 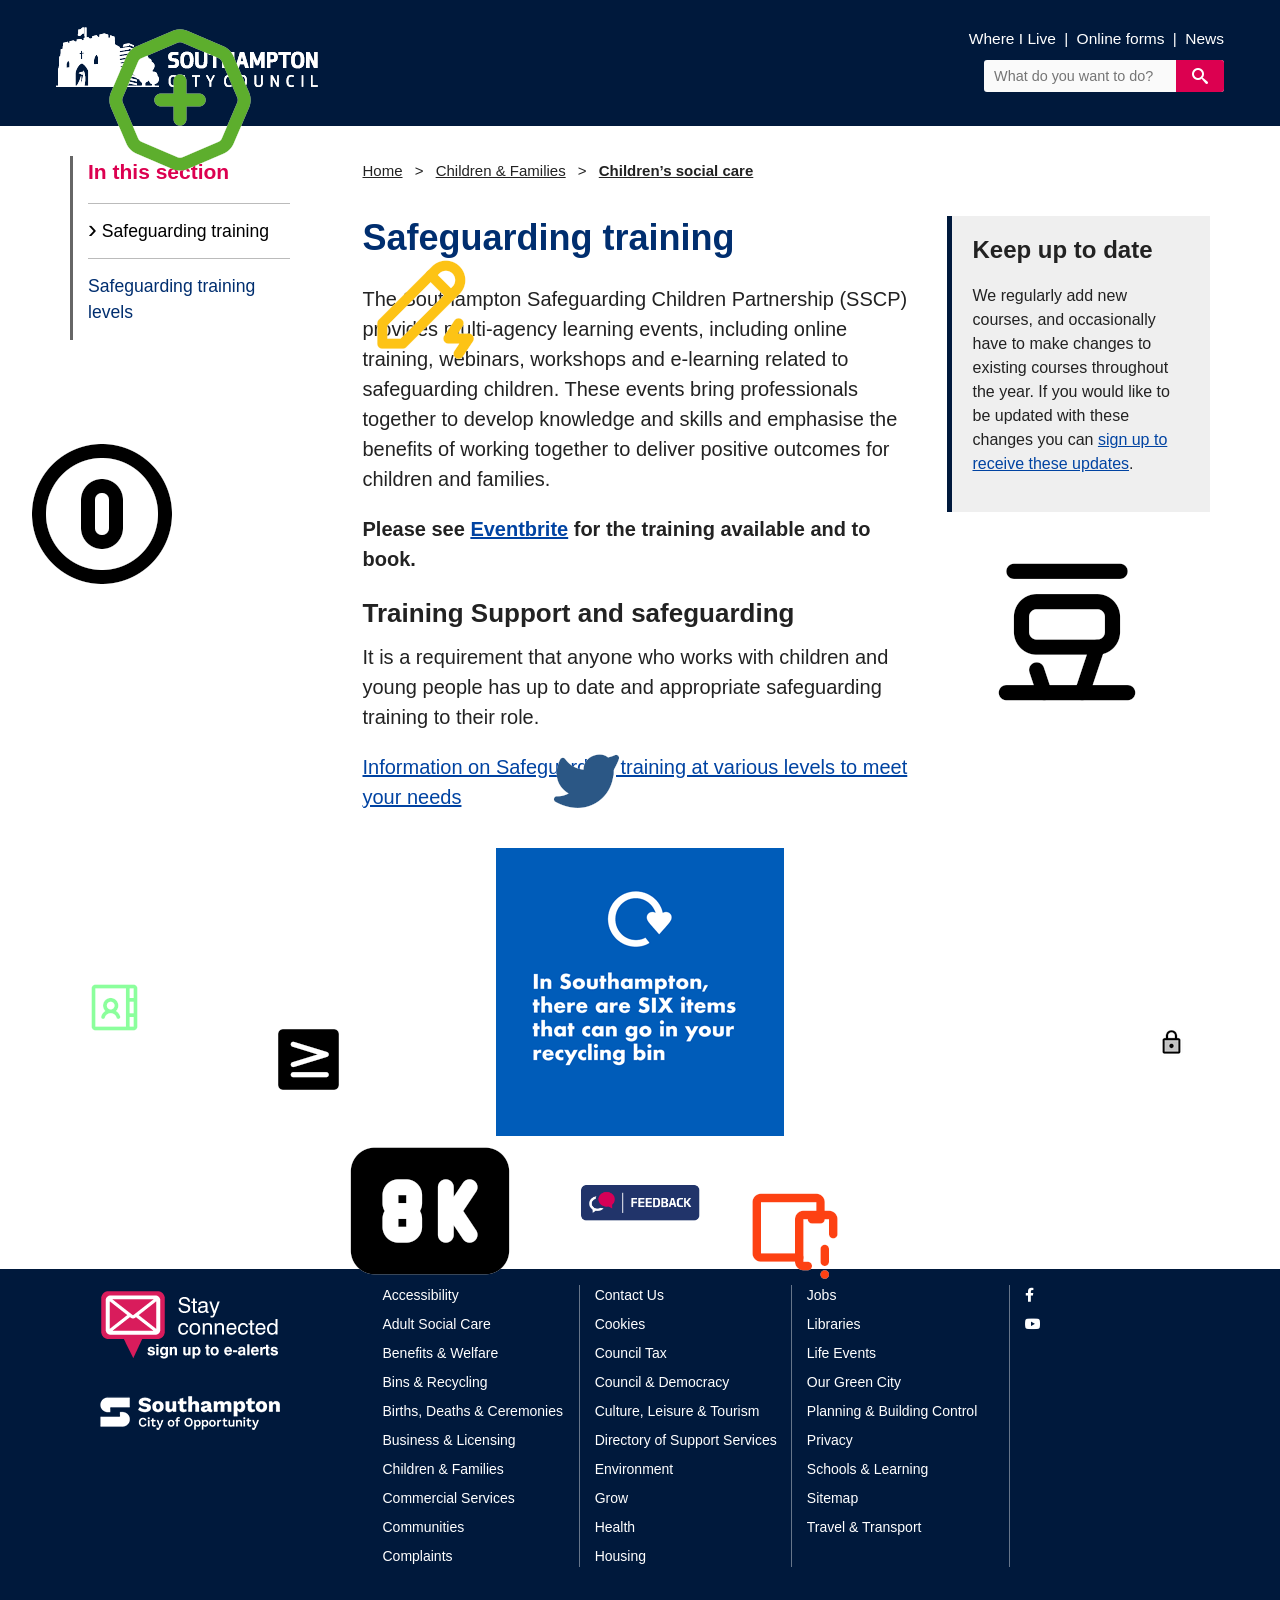 I want to click on indicates 8K video resolution quality, so click(x=430, y=1211).